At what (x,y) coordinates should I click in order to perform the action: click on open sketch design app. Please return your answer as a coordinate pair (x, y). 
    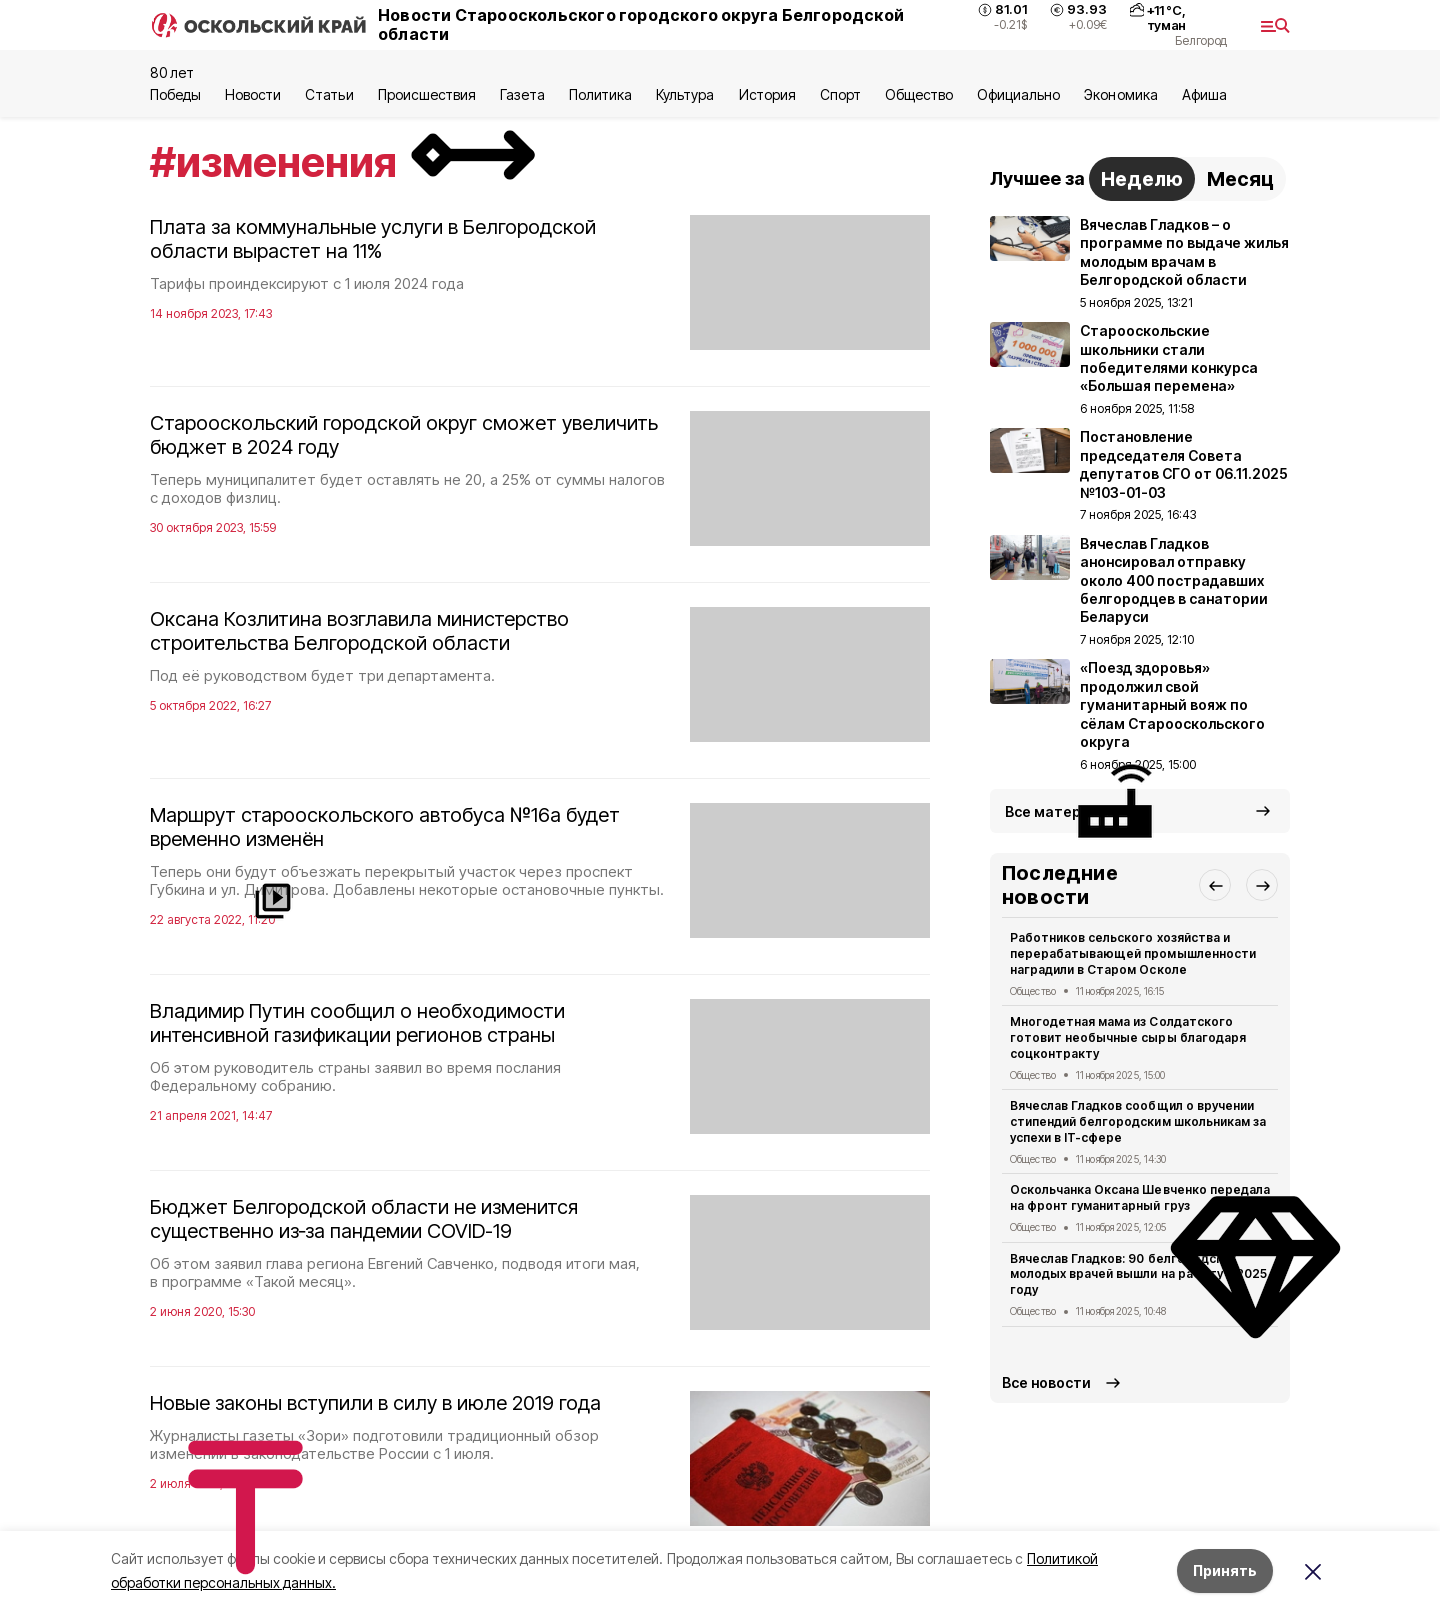
    Looking at the image, I should click on (1255, 1264).